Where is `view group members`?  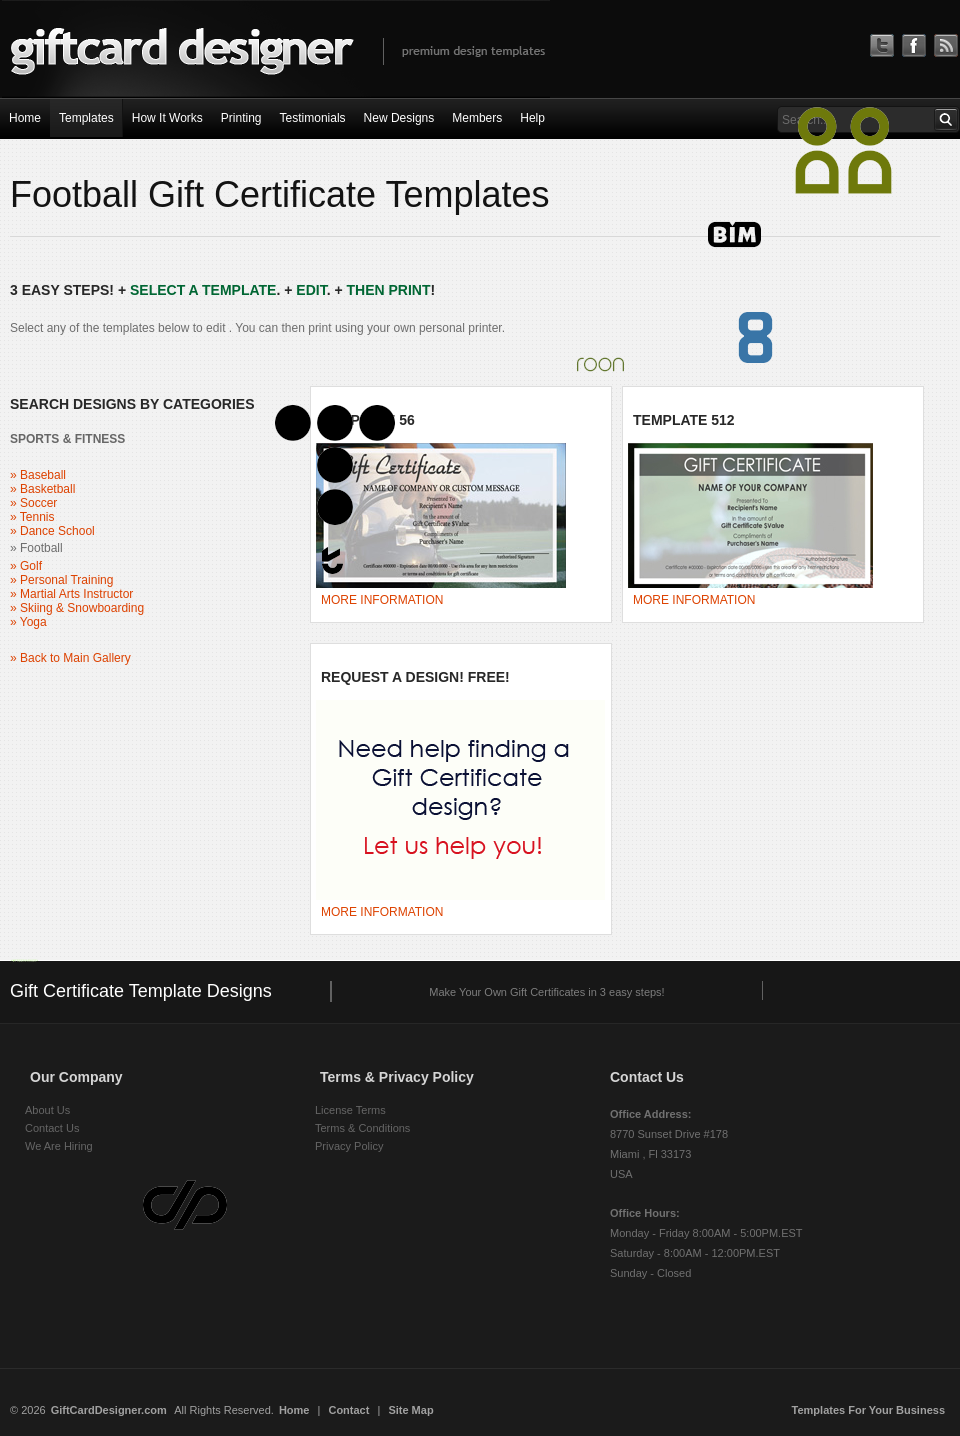
view group members is located at coordinates (843, 150).